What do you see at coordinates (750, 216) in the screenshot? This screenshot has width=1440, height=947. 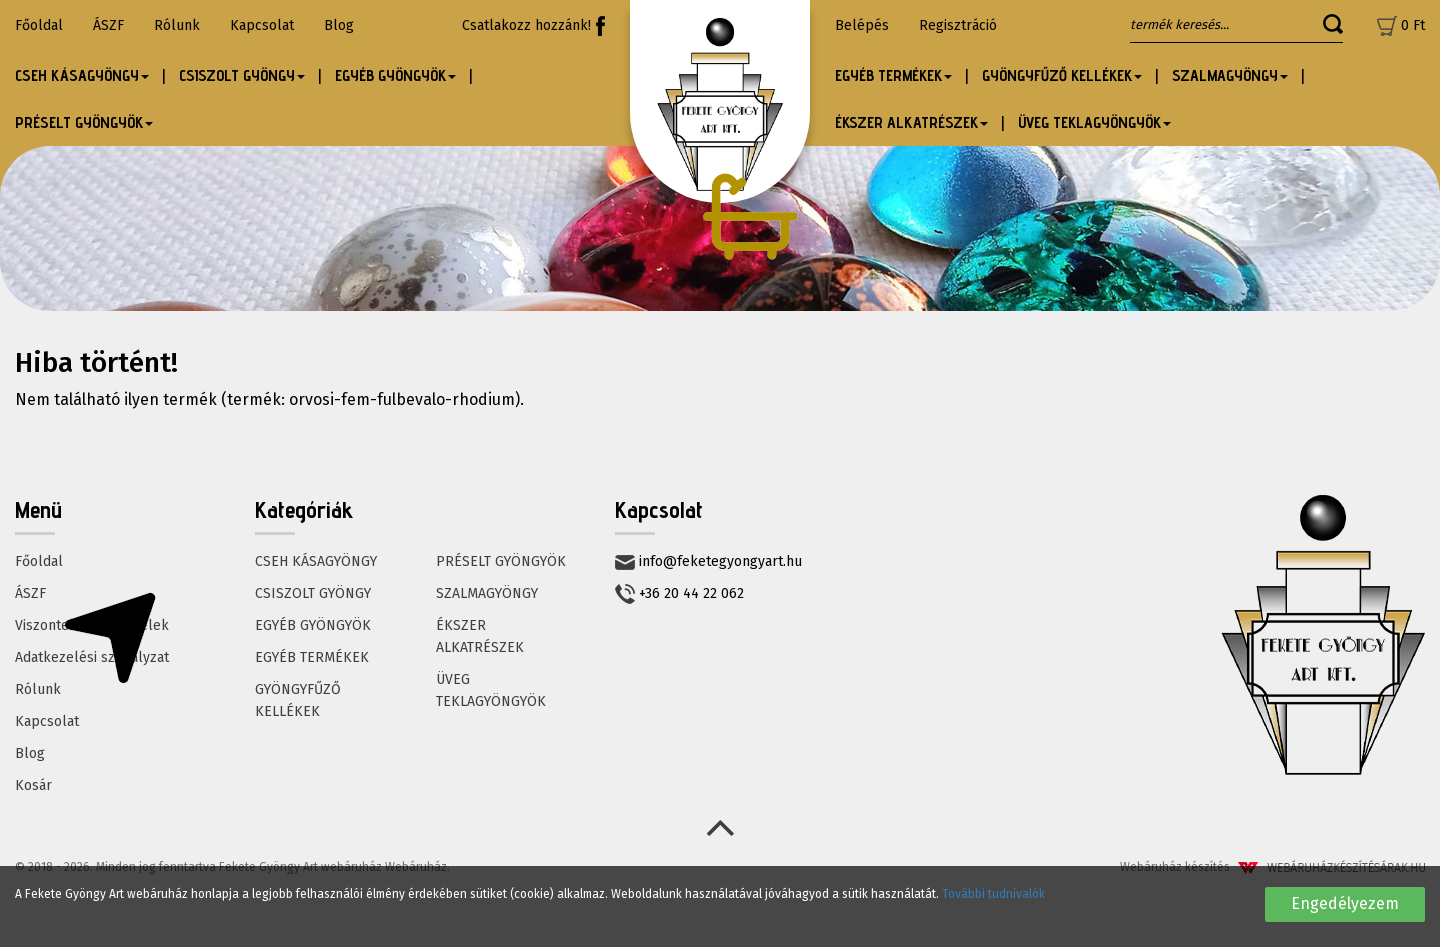 I see `bathroom amenity indicator` at bounding box center [750, 216].